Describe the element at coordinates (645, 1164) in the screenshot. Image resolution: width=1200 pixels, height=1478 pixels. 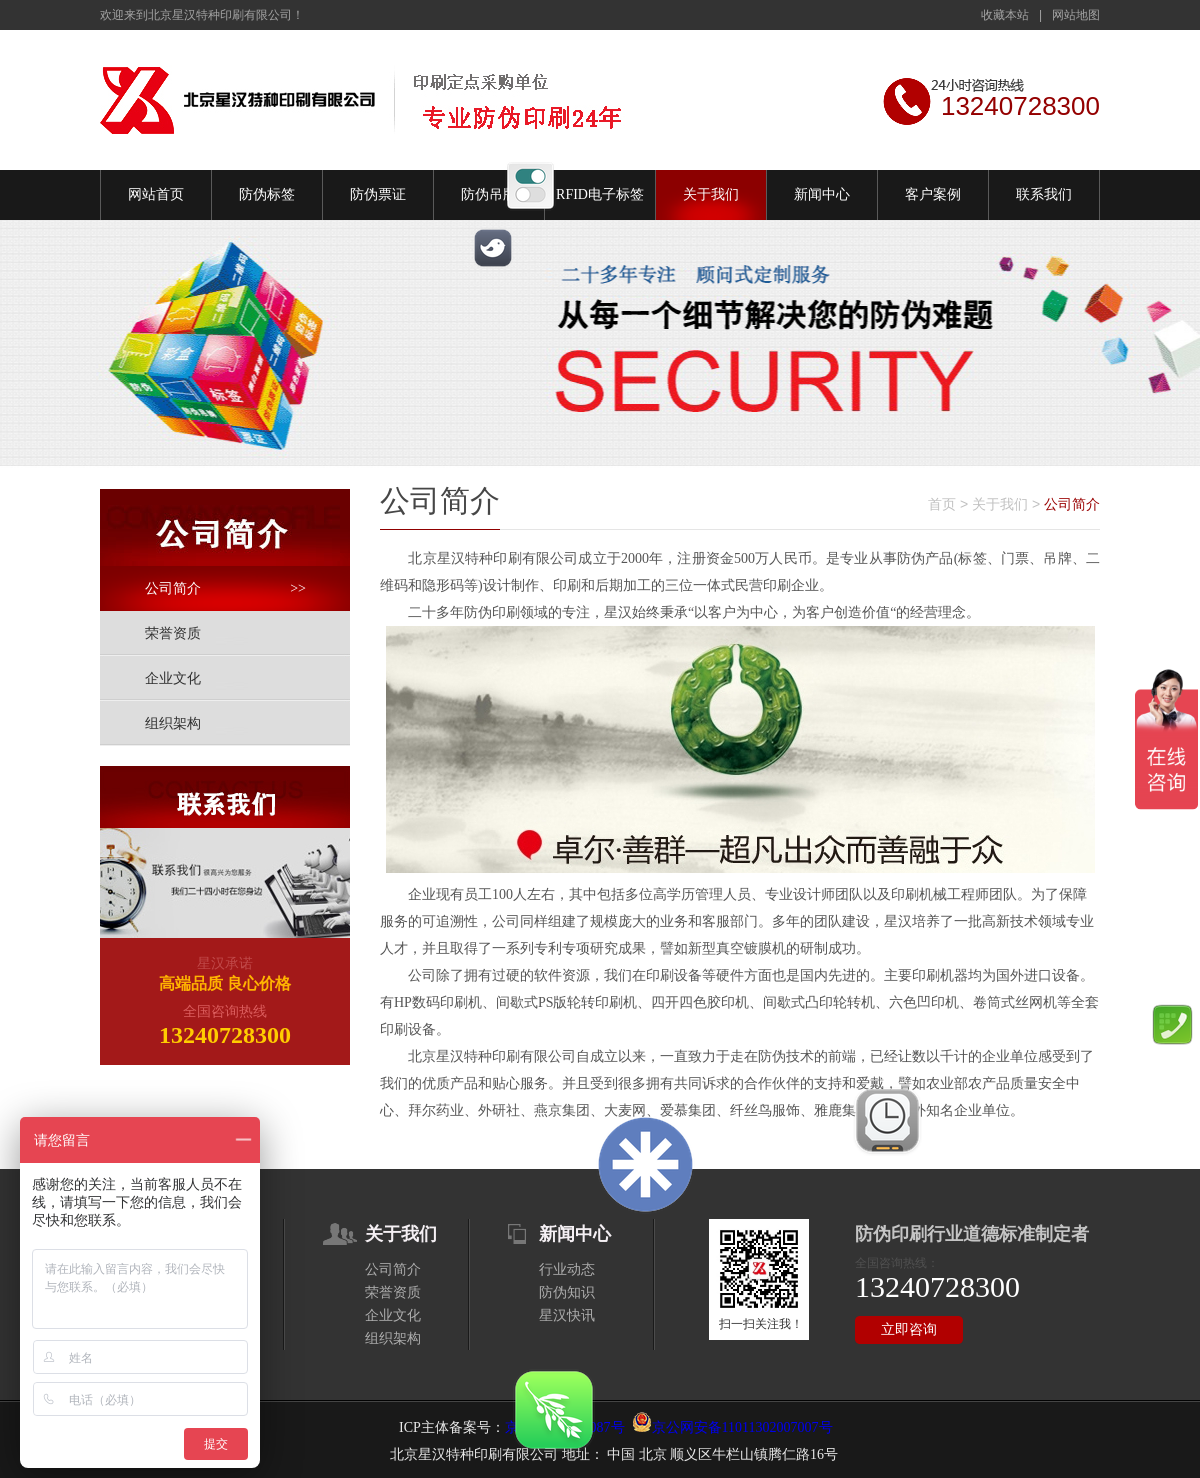
I see `generic badge or emblem indicator` at that location.